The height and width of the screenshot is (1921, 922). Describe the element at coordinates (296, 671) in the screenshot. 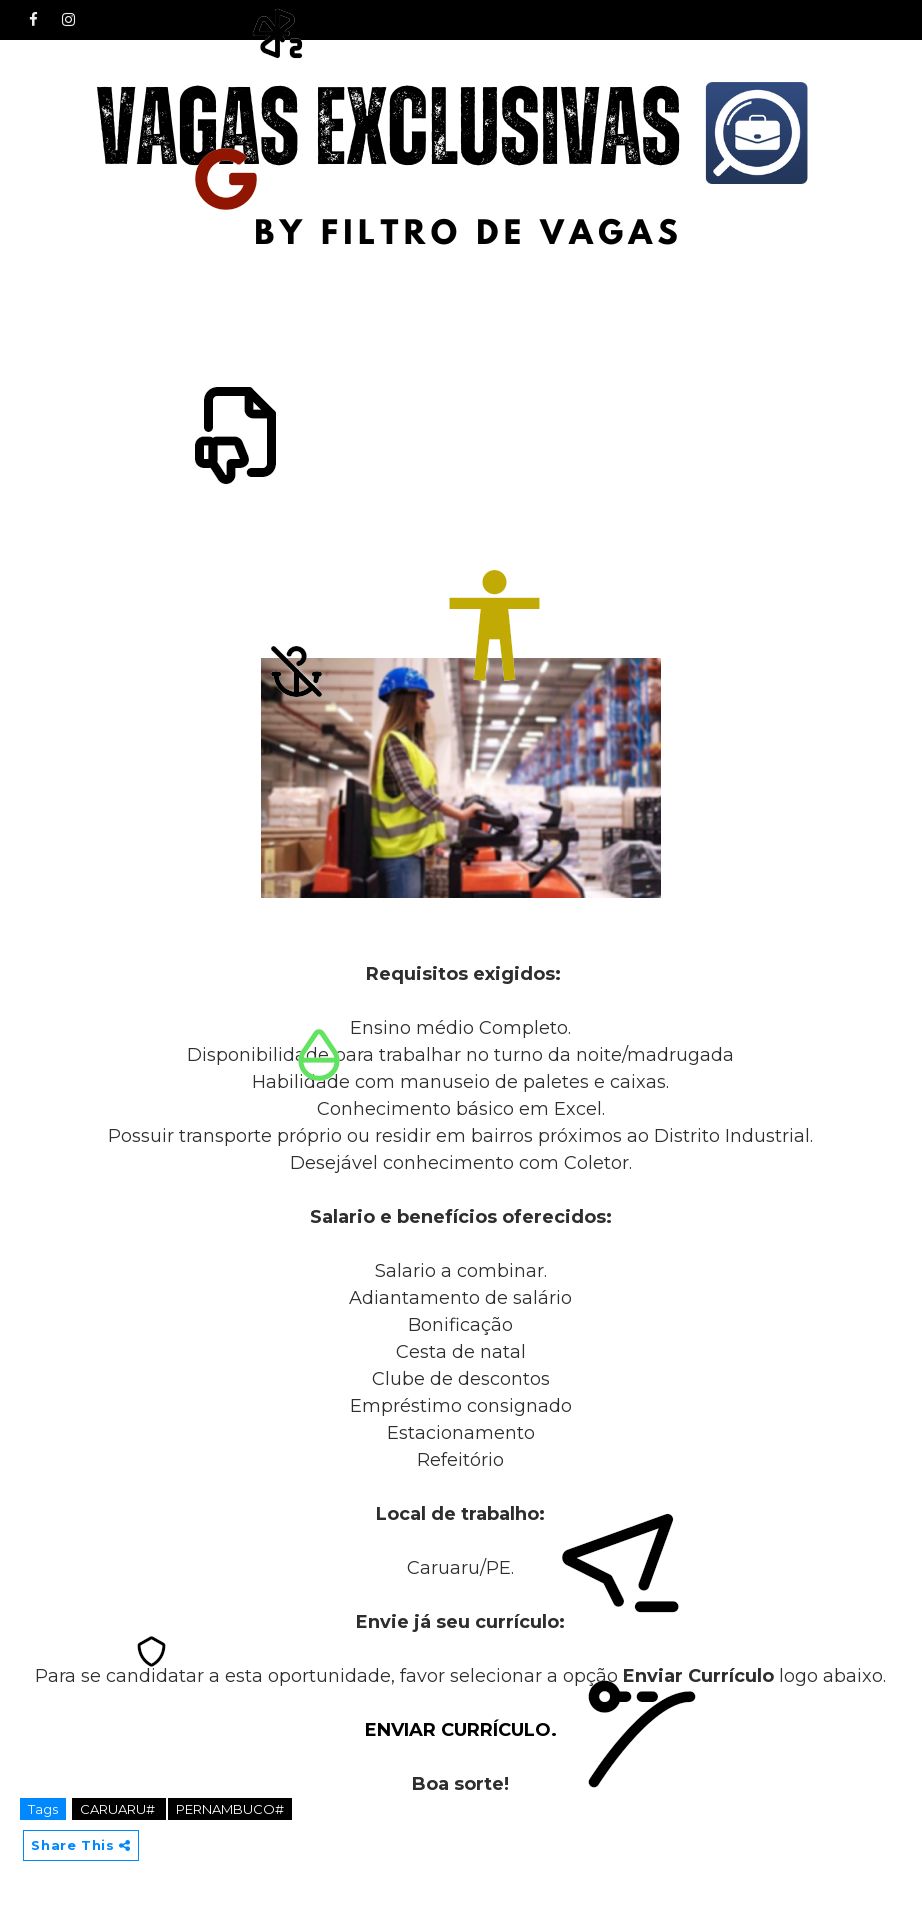

I see `disable anchor or fixed position` at that location.